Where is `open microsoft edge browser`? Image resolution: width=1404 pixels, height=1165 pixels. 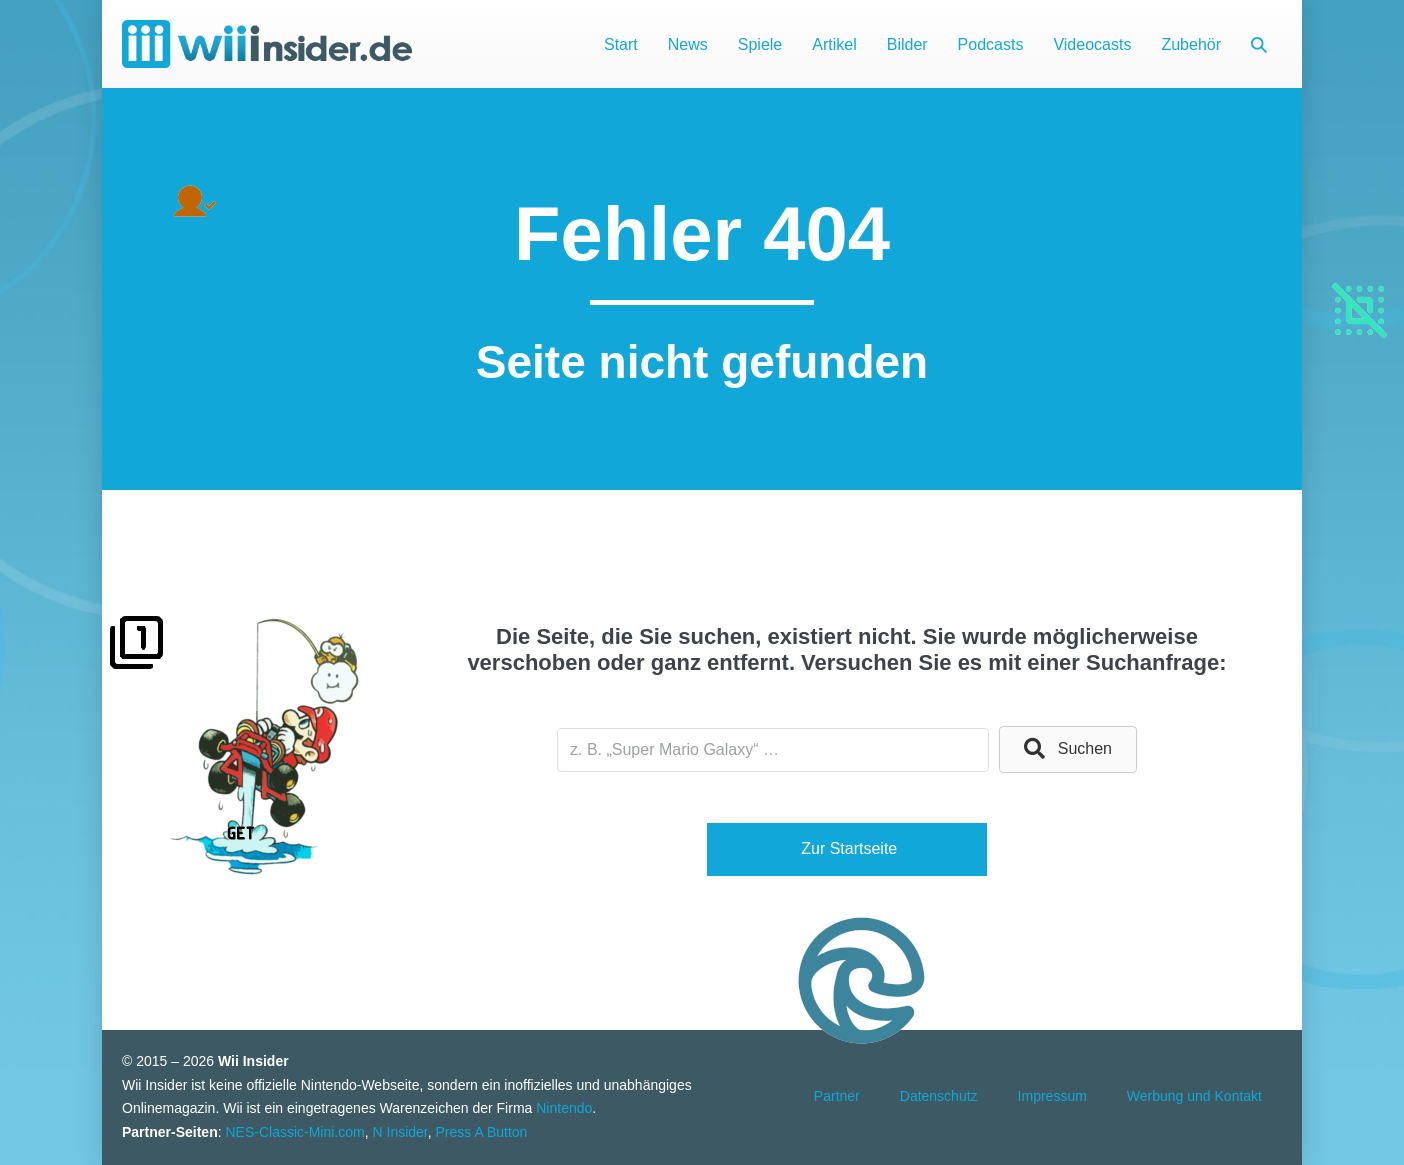 open microsoft edge browser is located at coordinates (861, 980).